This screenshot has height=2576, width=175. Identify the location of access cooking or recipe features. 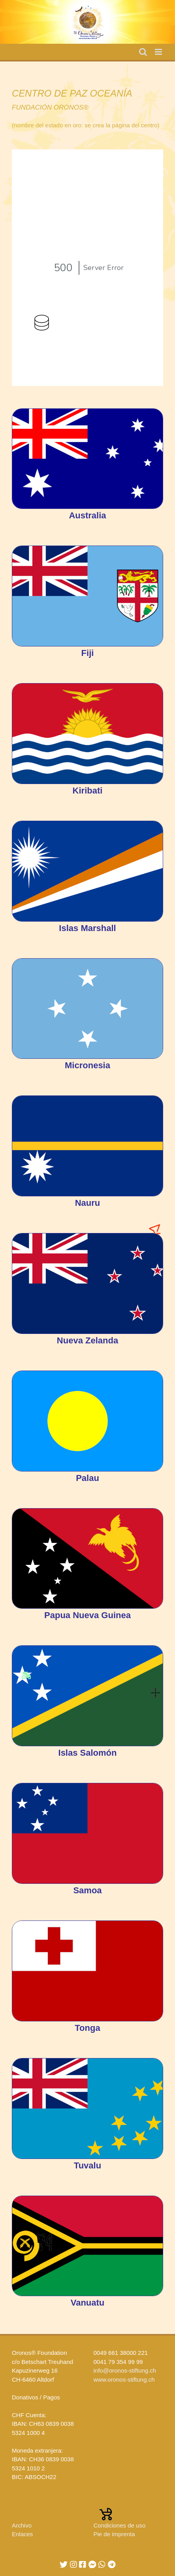
(44, 2242).